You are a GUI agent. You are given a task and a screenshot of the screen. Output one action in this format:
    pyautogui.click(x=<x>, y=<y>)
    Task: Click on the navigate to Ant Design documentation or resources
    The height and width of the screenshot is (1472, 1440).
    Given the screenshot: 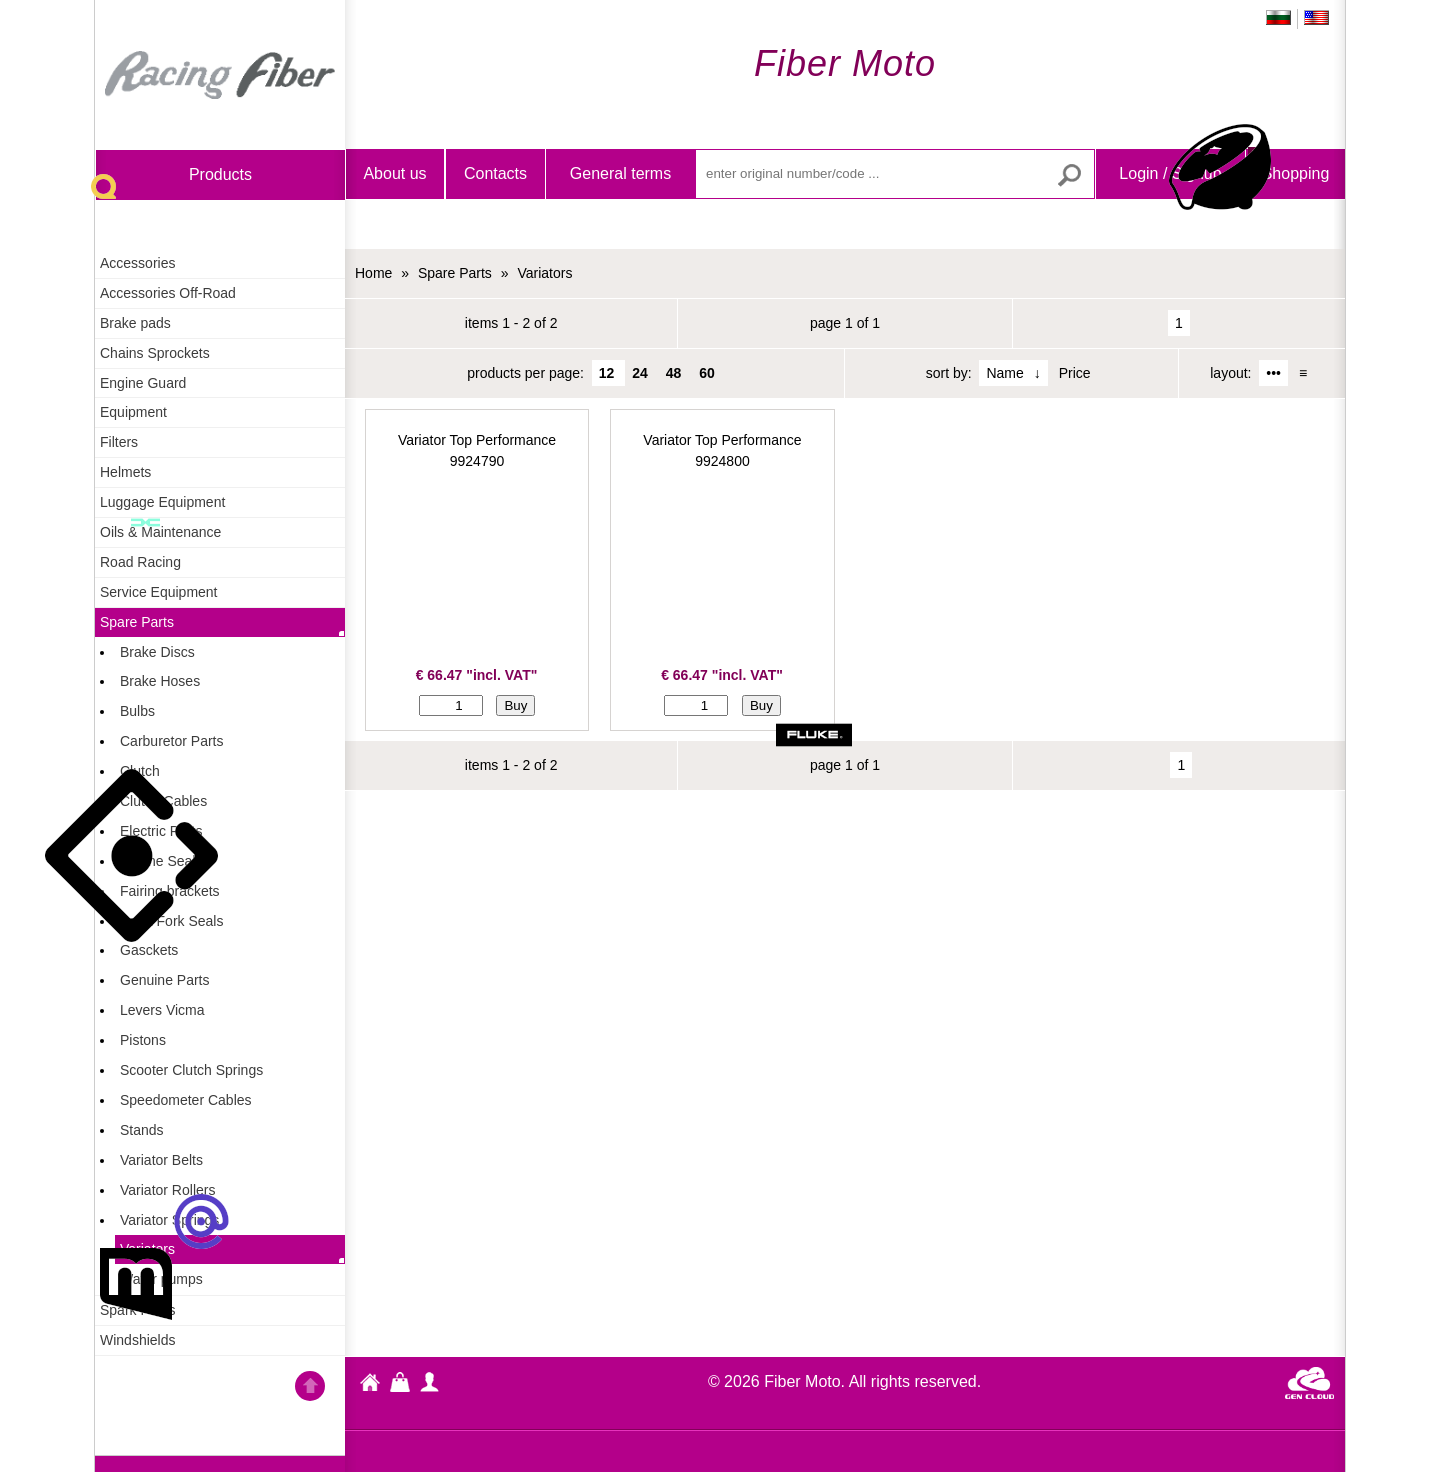 What is the action you would take?
    pyautogui.click(x=131, y=855)
    